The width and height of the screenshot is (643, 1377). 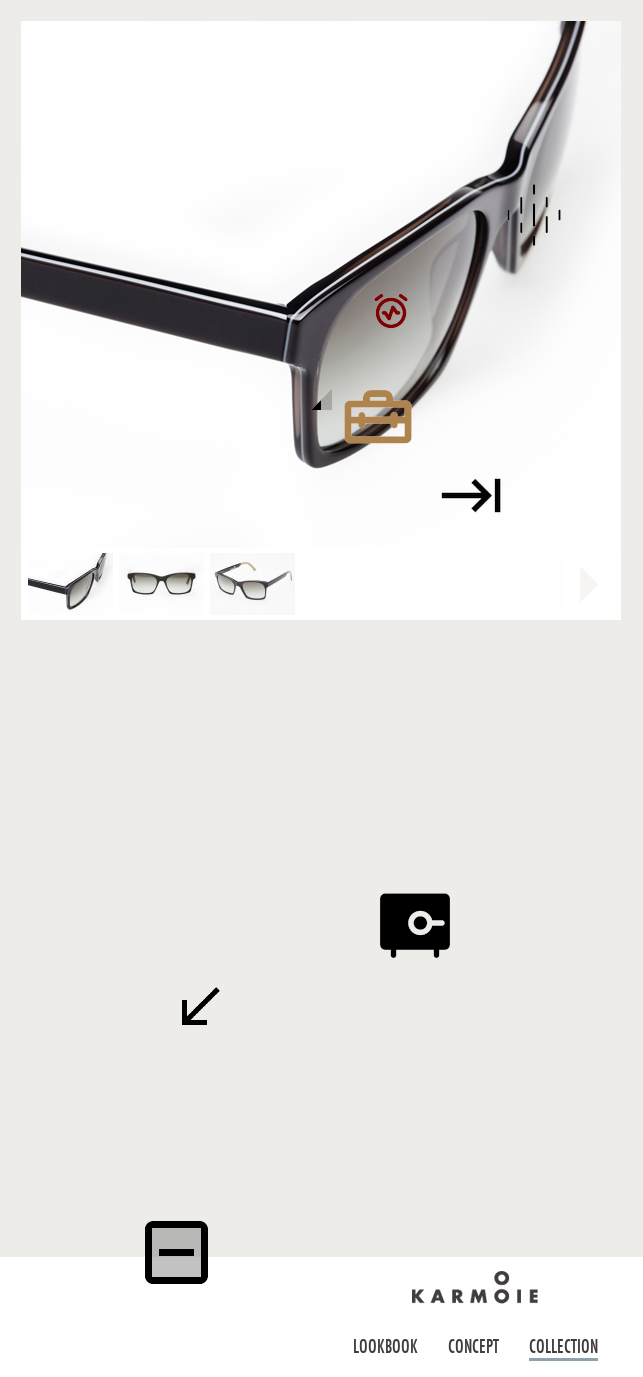 What do you see at coordinates (199, 1007) in the screenshot?
I see `navigate to the southwest direction` at bounding box center [199, 1007].